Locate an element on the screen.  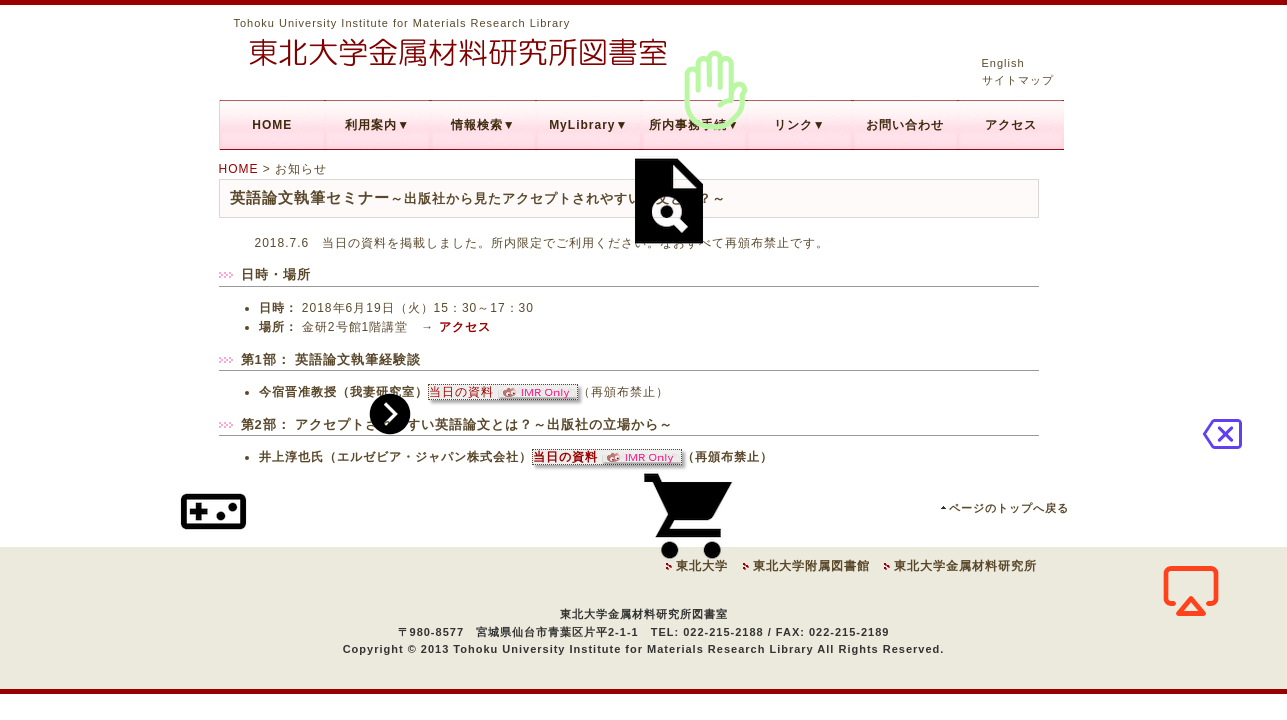
stream content to an external display is located at coordinates (1191, 591).